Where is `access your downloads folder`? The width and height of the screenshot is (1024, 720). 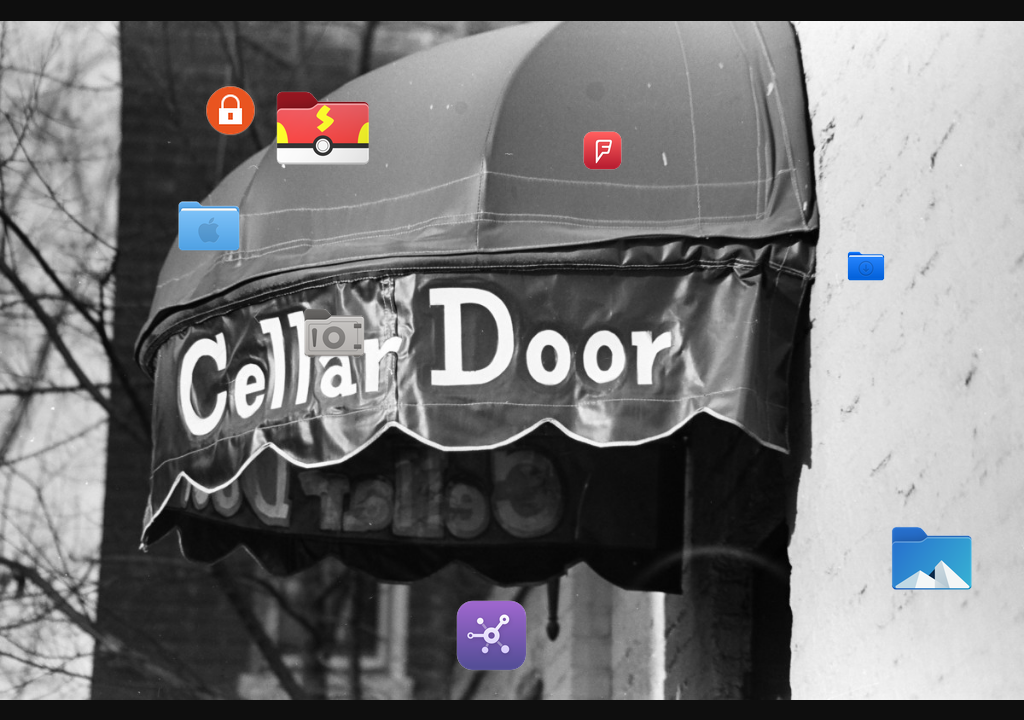 access your downloads folder is located at coordinates (866, 266).